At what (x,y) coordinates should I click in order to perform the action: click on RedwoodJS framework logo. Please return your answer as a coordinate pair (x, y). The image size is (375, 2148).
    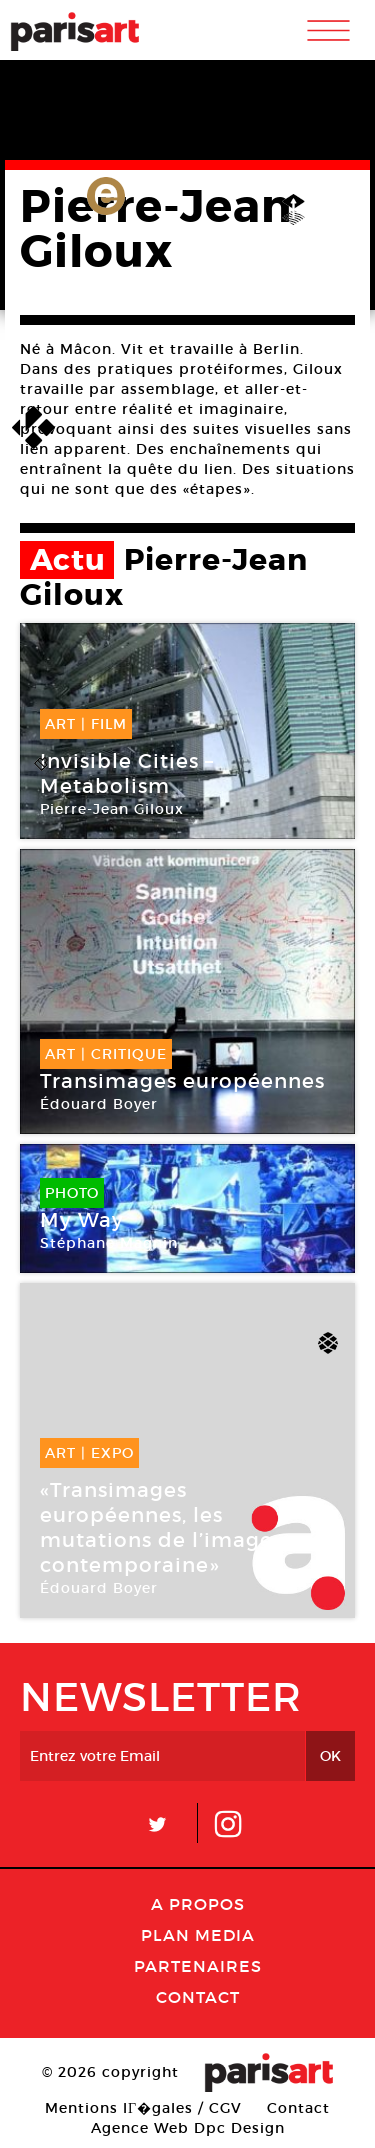
    Looking at the image, I should click on (328, 1343).